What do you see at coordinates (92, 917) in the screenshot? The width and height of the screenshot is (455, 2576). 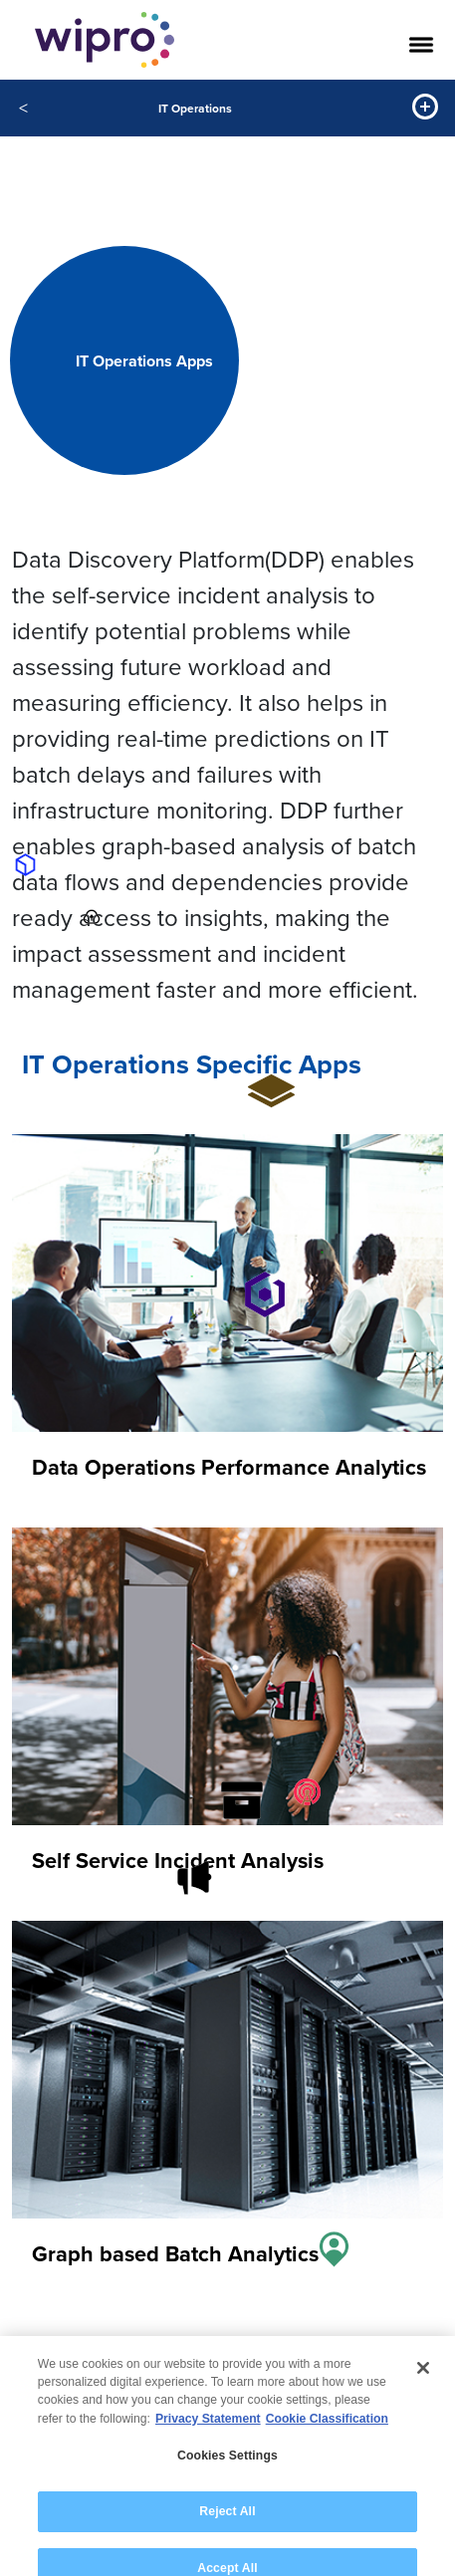 I see `upload file to cloud storage` at bounding box center [92, 917].